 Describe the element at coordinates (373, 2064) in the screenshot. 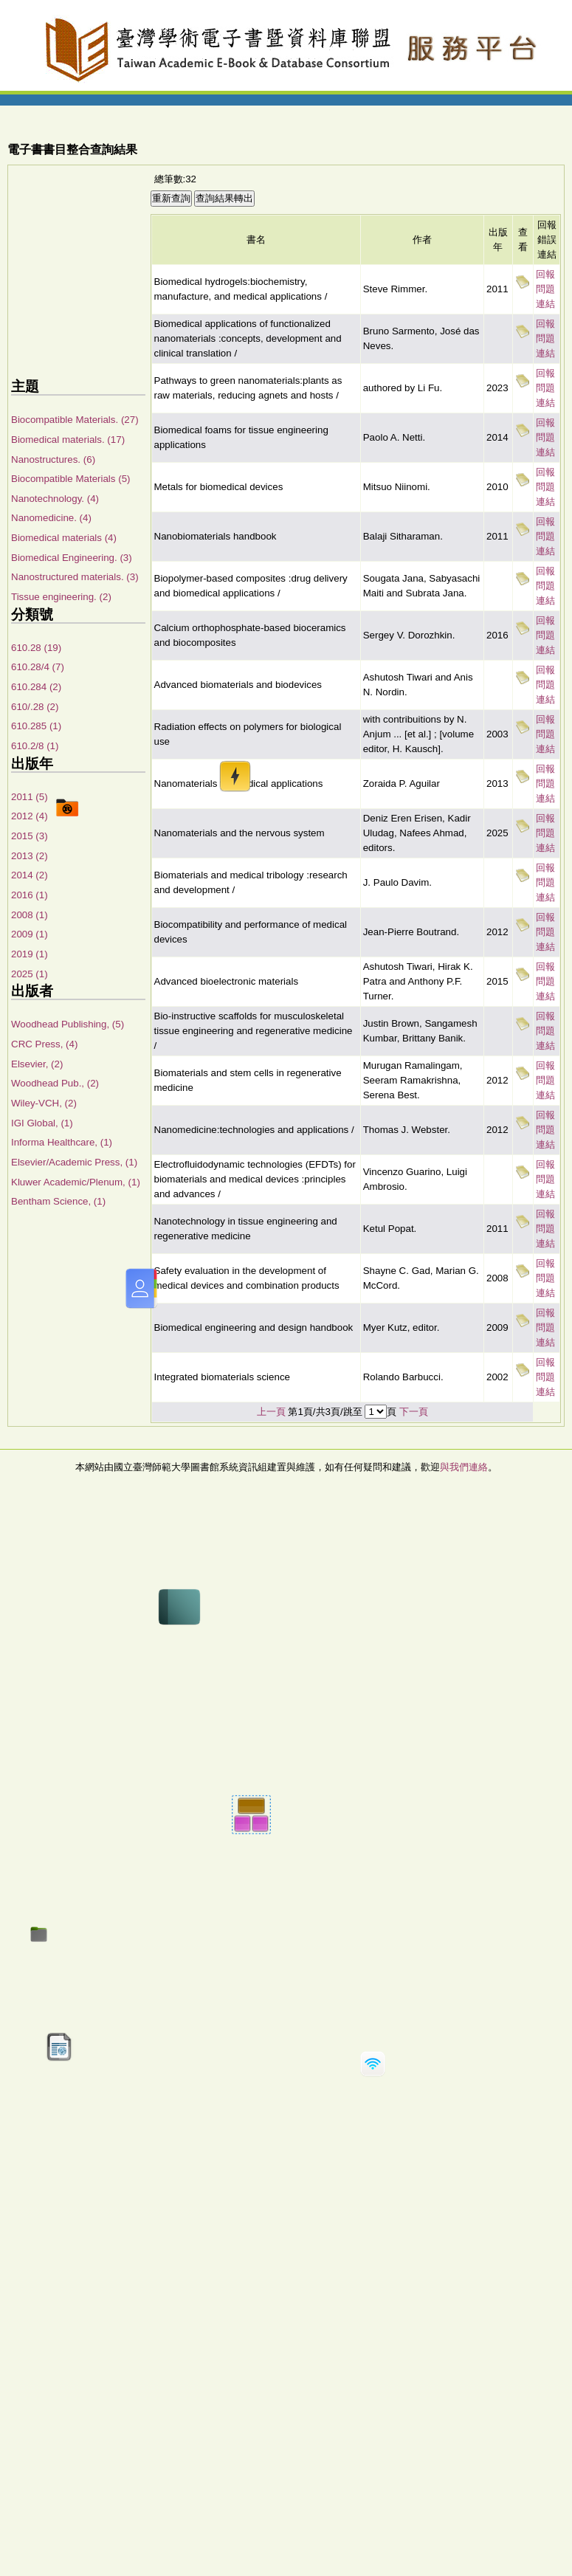

I see `access wireless network settings` at that location.